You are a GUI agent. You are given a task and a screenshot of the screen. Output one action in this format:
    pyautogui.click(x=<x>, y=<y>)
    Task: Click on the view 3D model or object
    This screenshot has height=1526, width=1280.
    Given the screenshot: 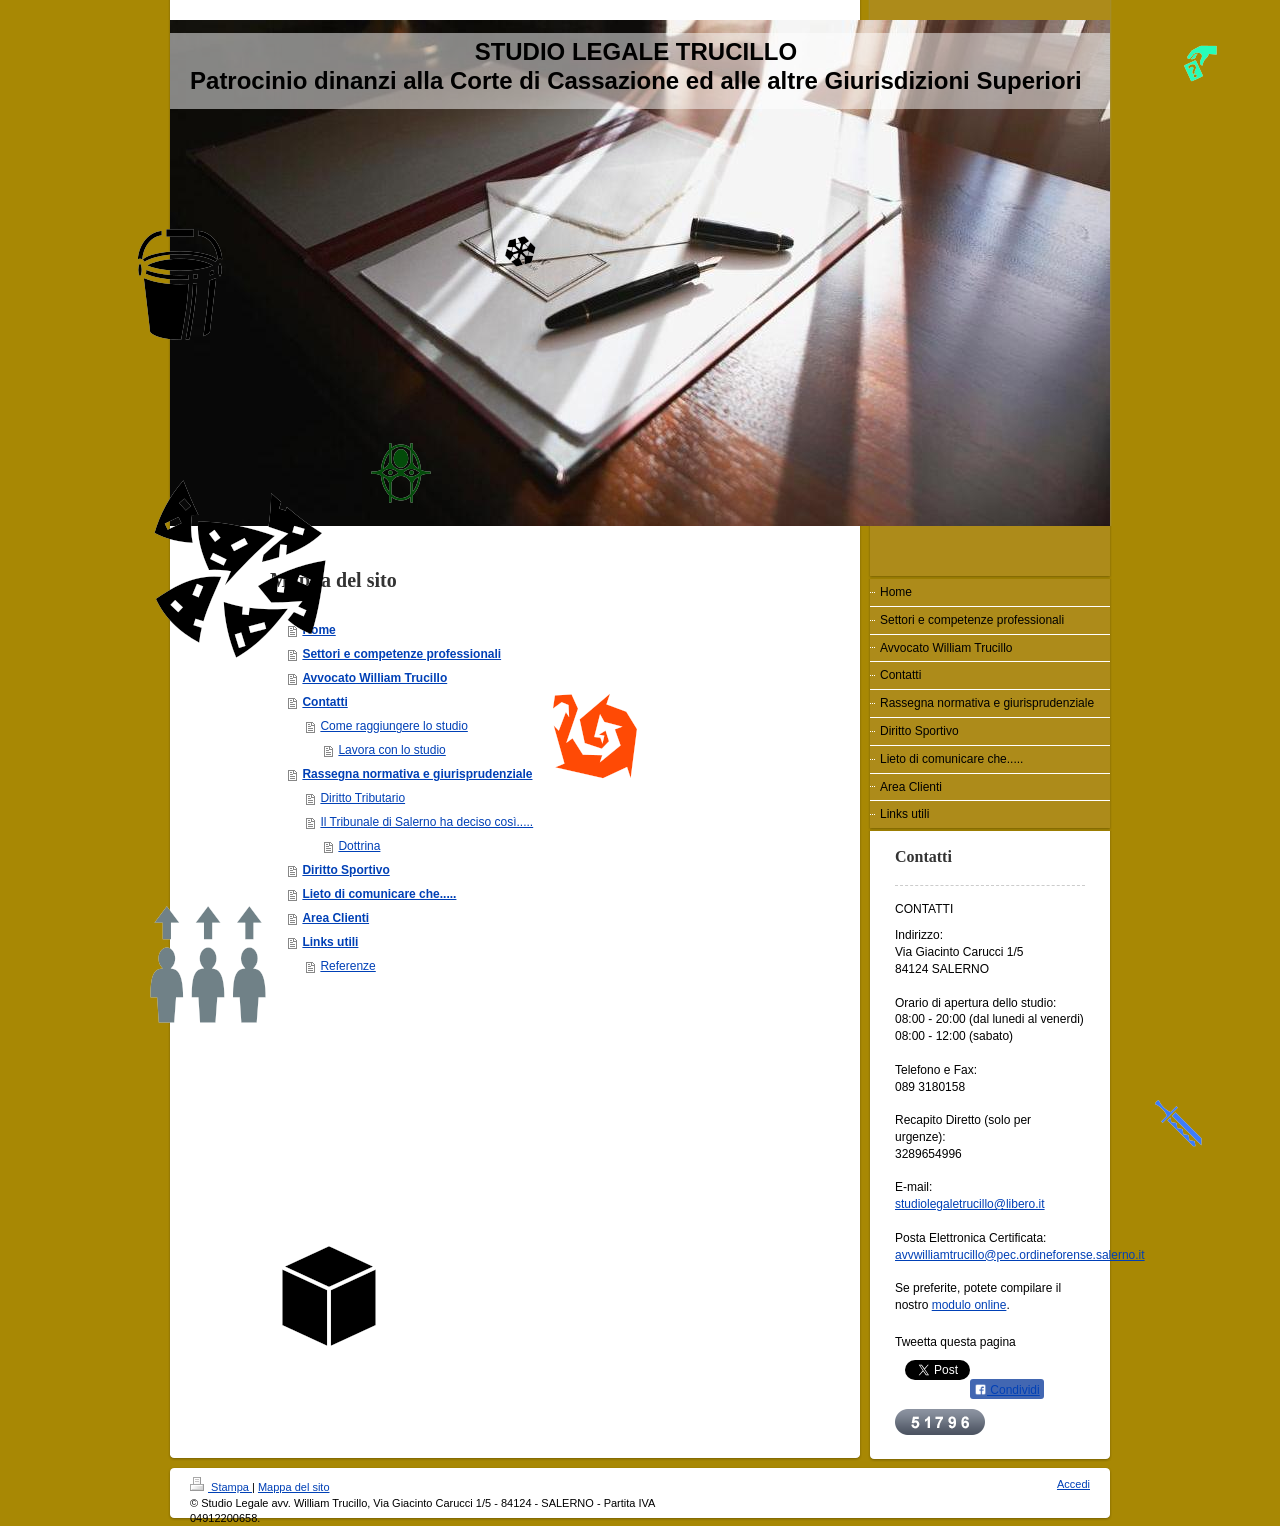 What is the action you would take?
    pyautogui.click(x=329, y=1296)
    